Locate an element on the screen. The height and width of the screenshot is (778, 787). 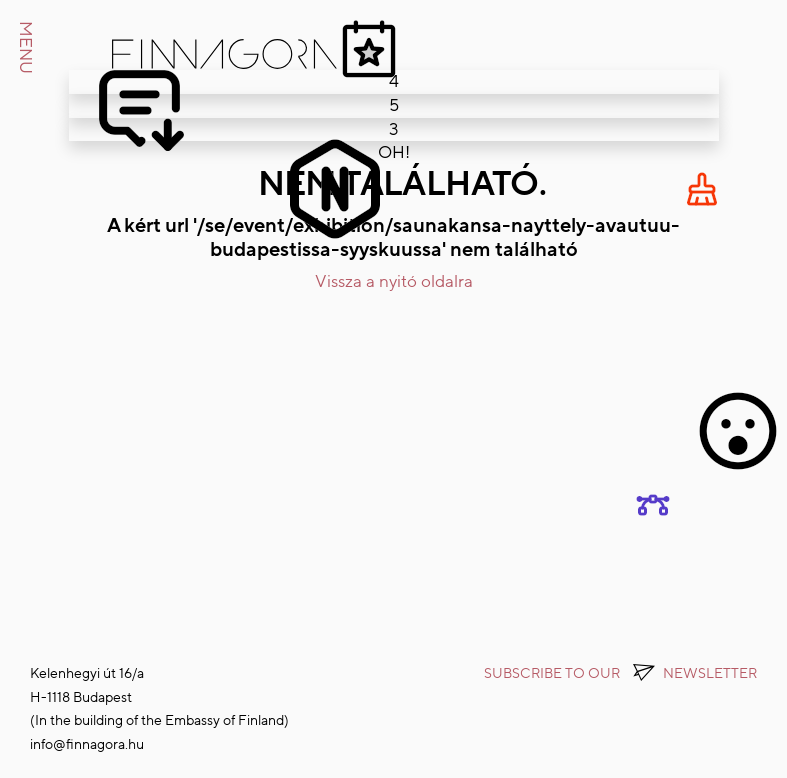
edit vector path with bezier curve handles is located at coordinates (653, 505).